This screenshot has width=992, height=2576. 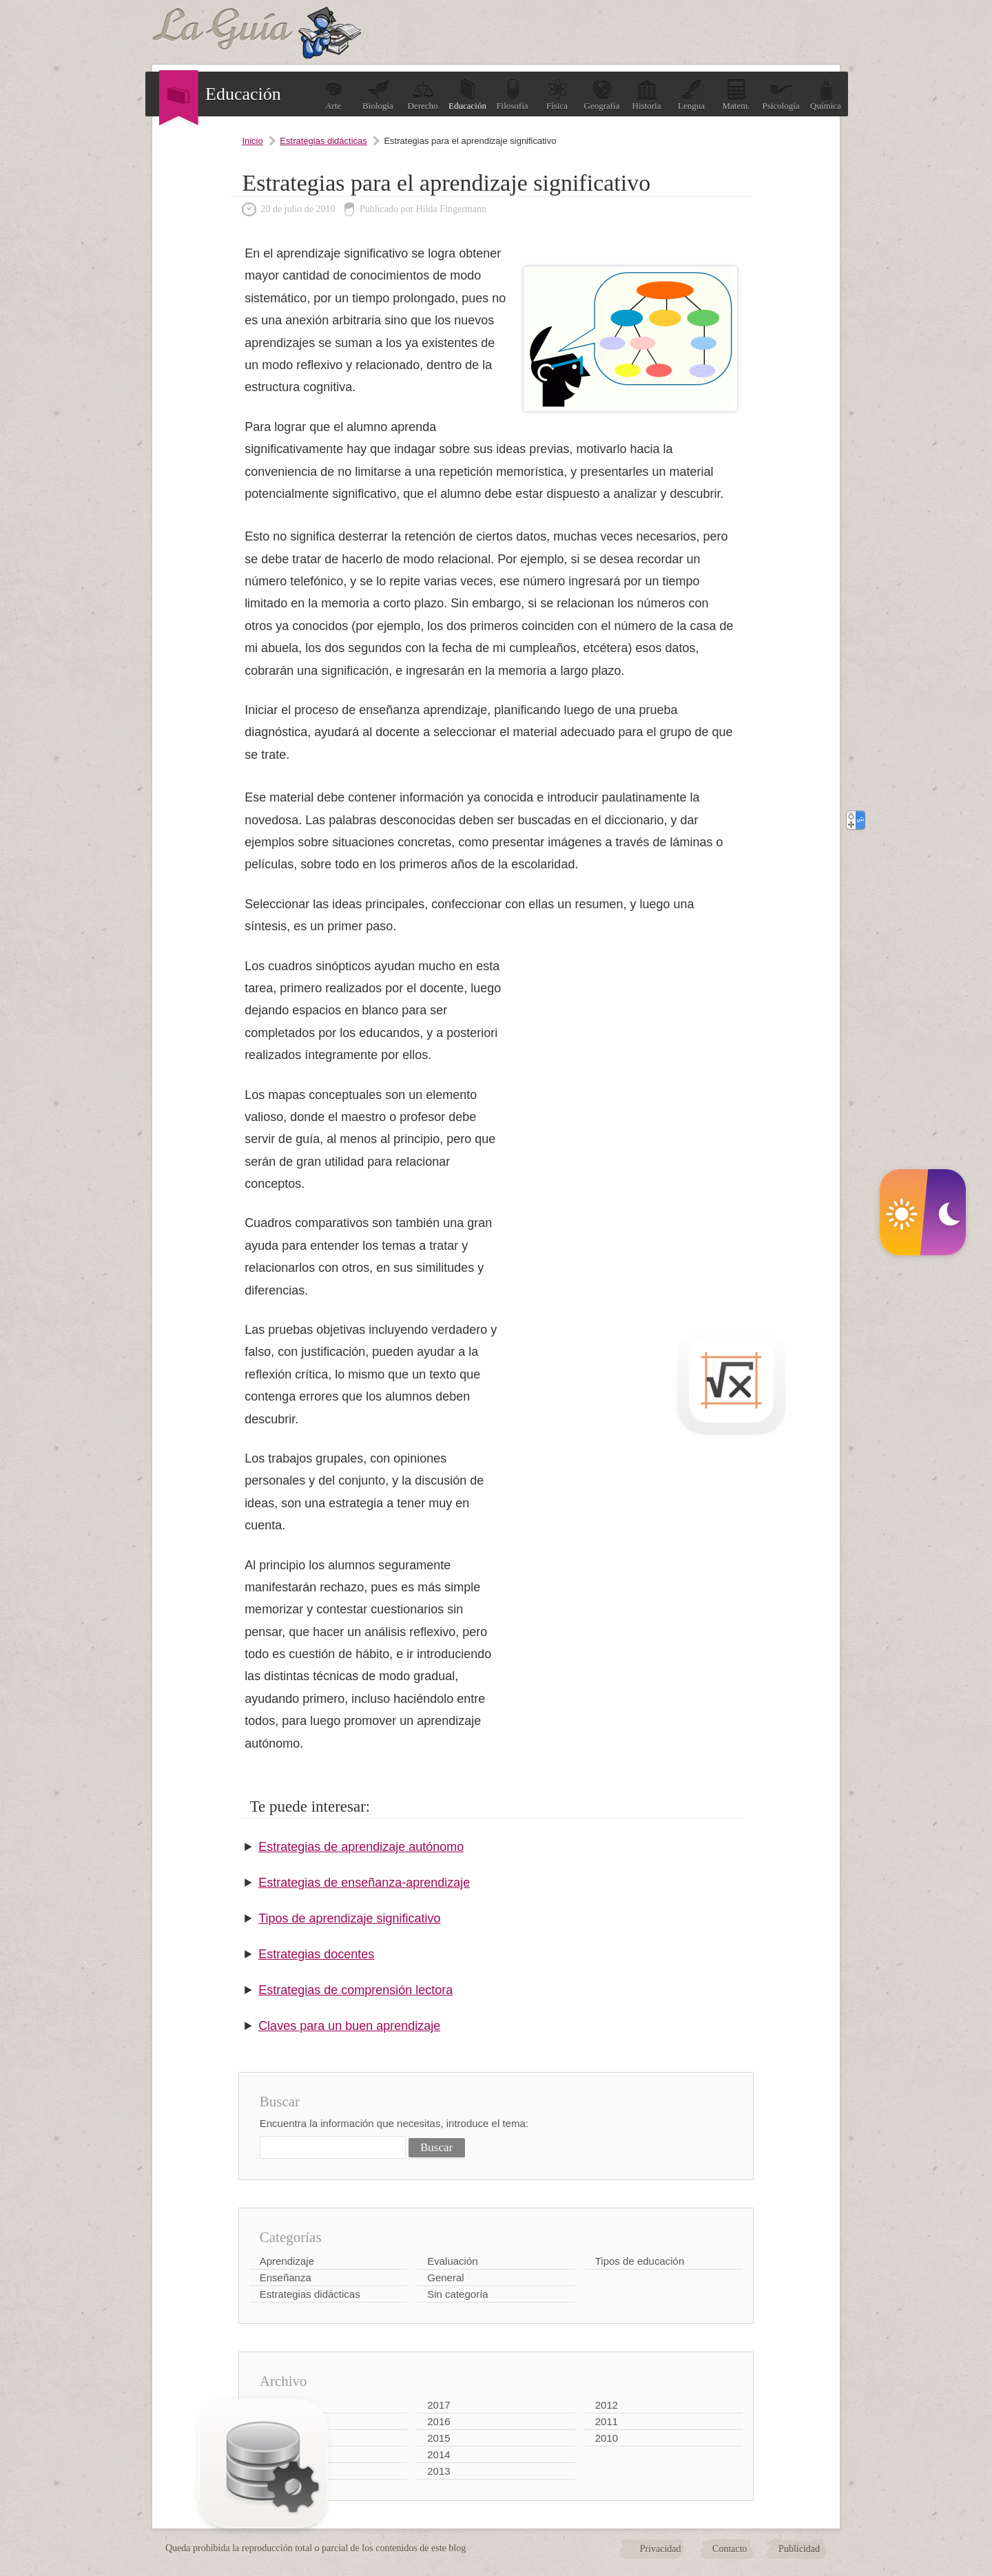 What do you see at coordinates (263, 2464) in the screenshot?
I see `open gda database browser application` at bounding box center [263, 2464].